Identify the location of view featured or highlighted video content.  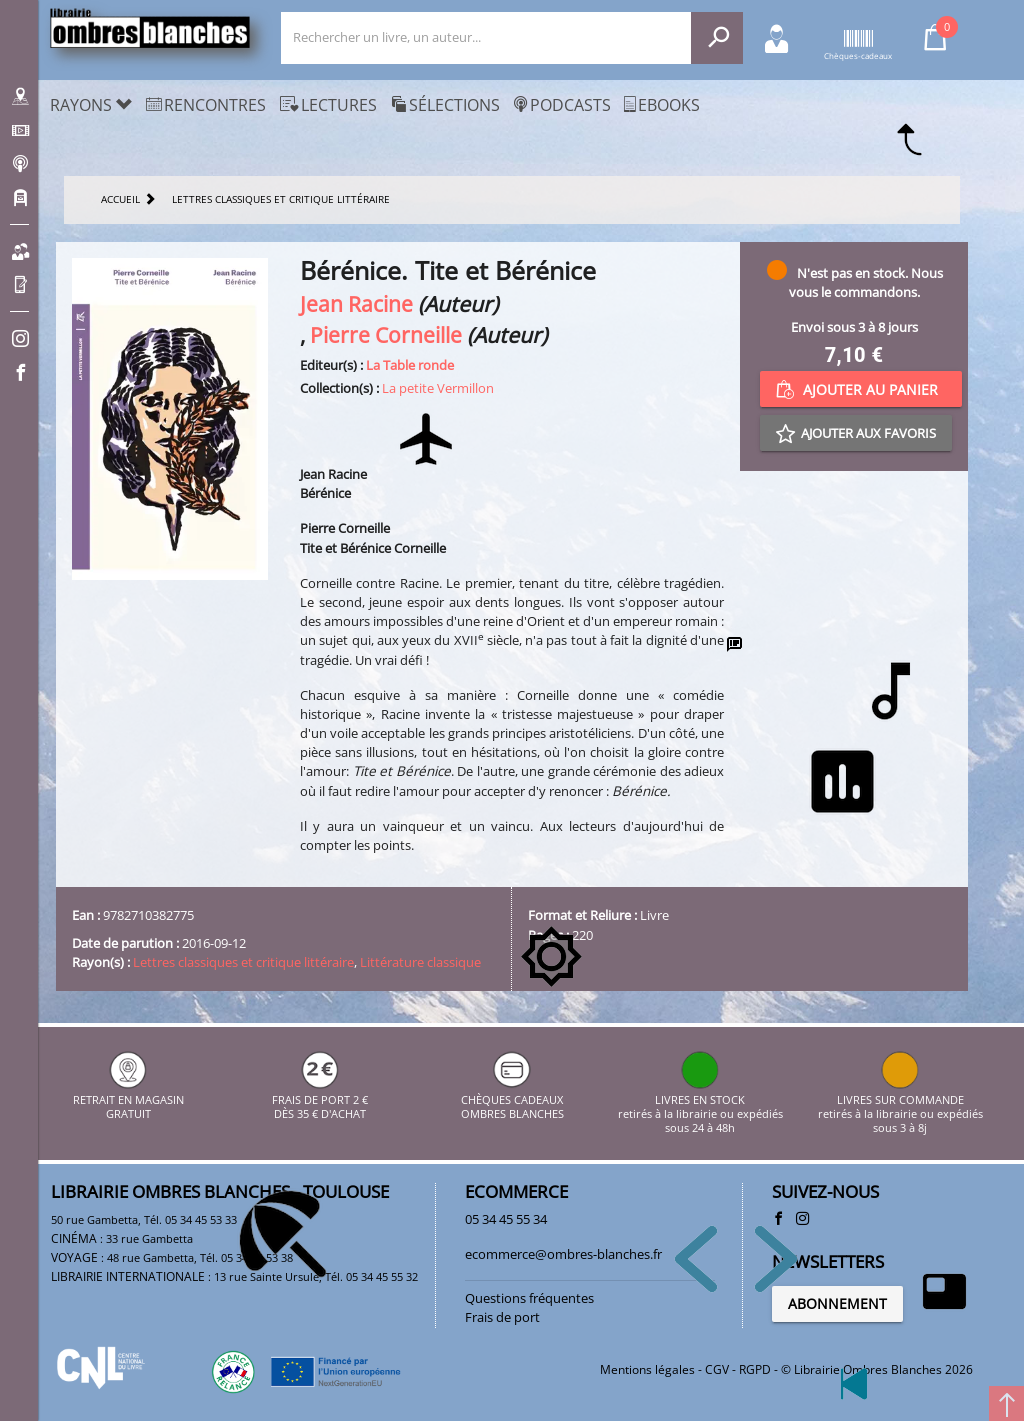
(944, 1291).